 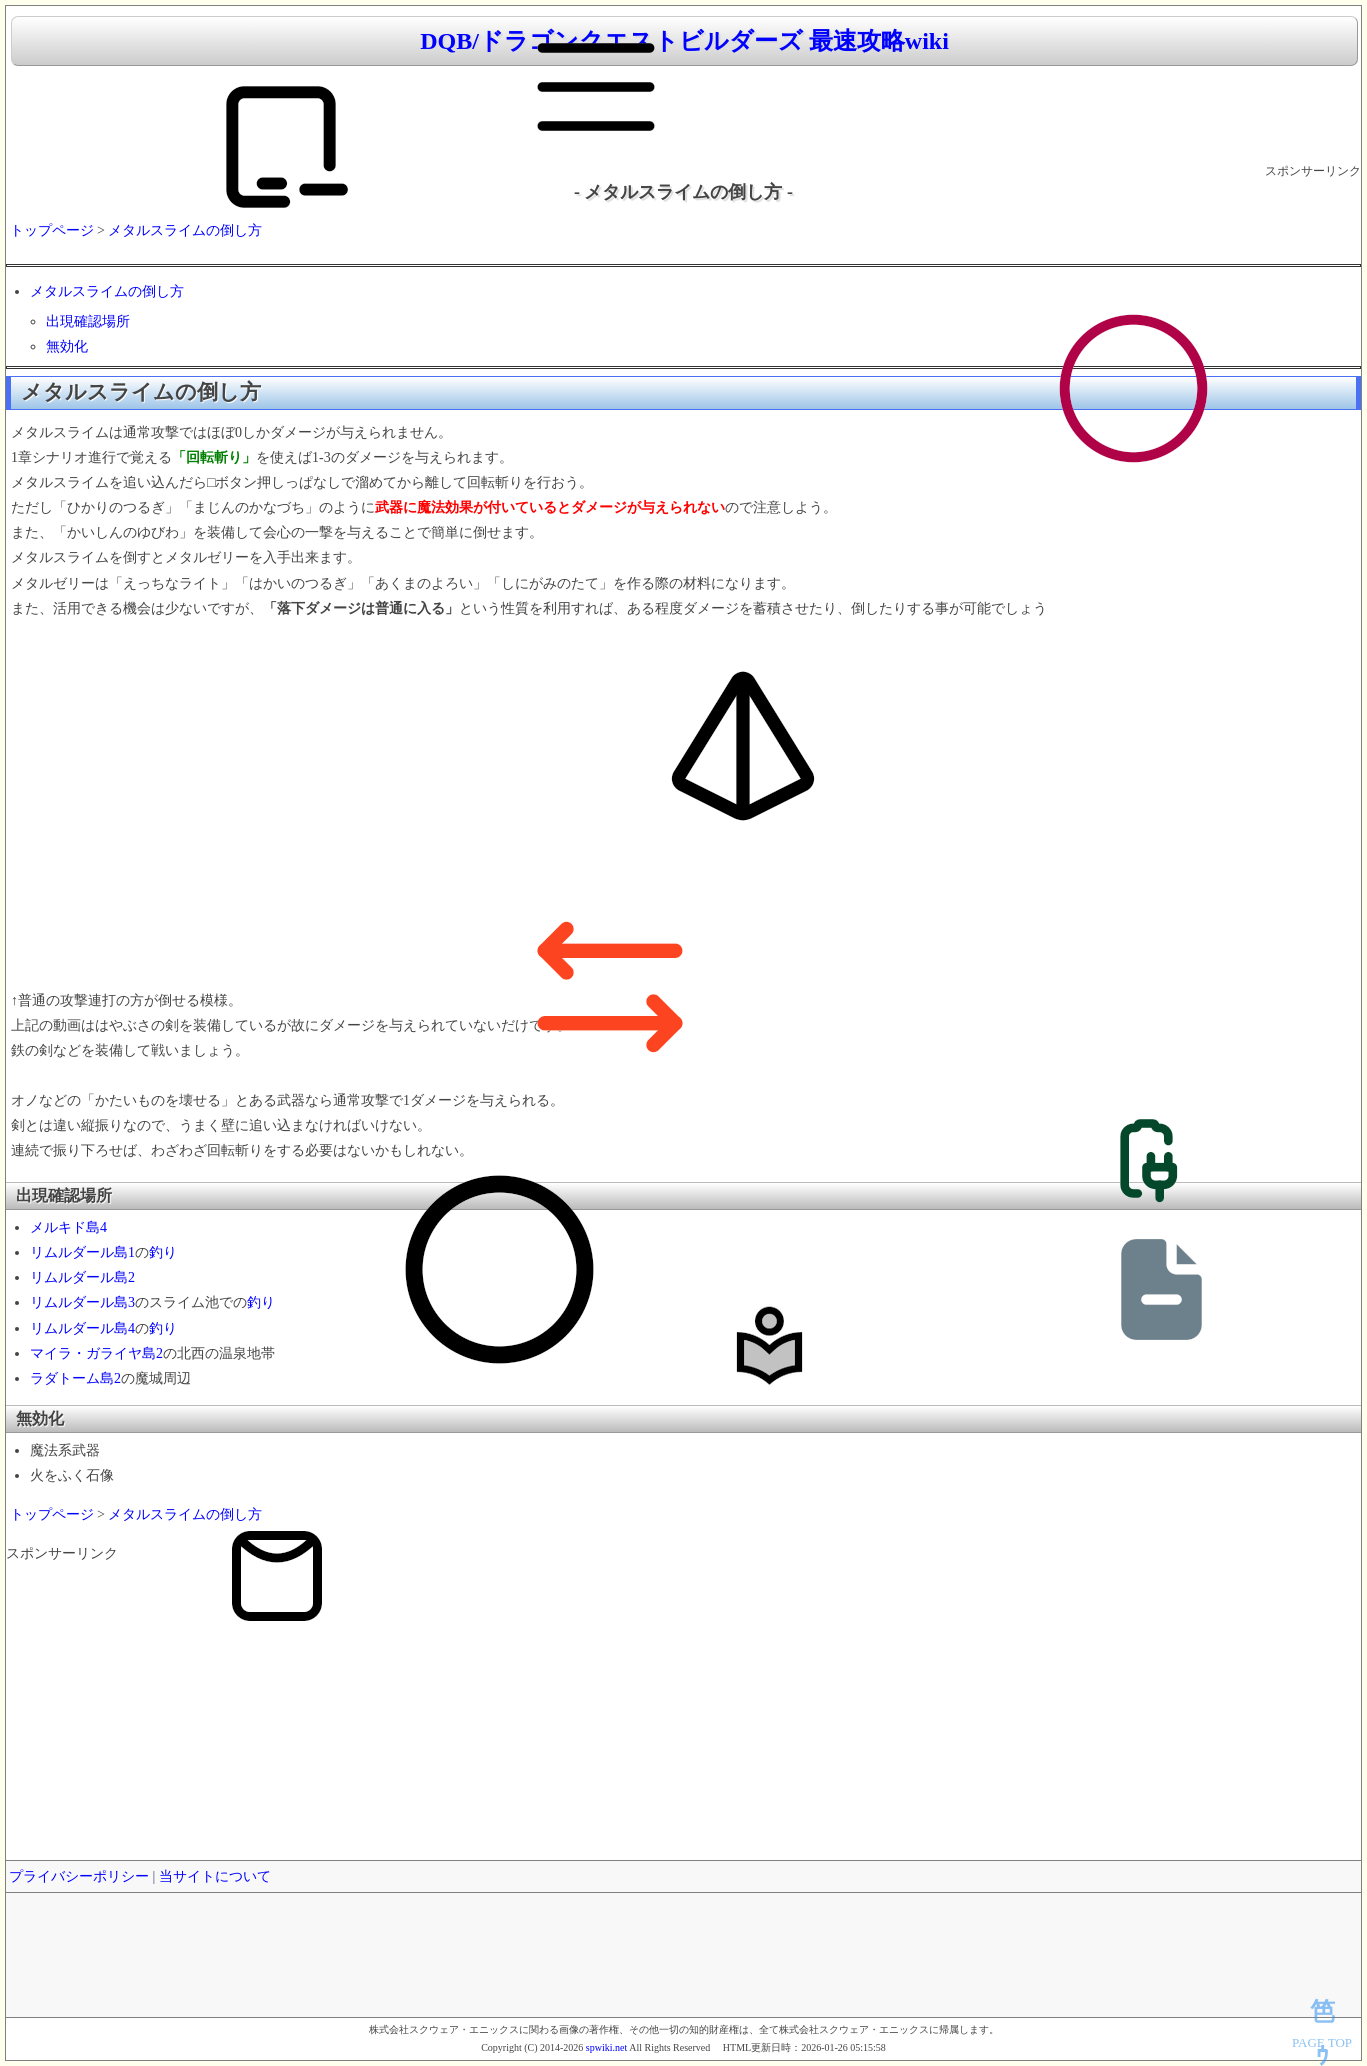 What do you see at coordinates (596, 87) in the screenshot?
I see `view items in list format` at bounding box center [596, 87].